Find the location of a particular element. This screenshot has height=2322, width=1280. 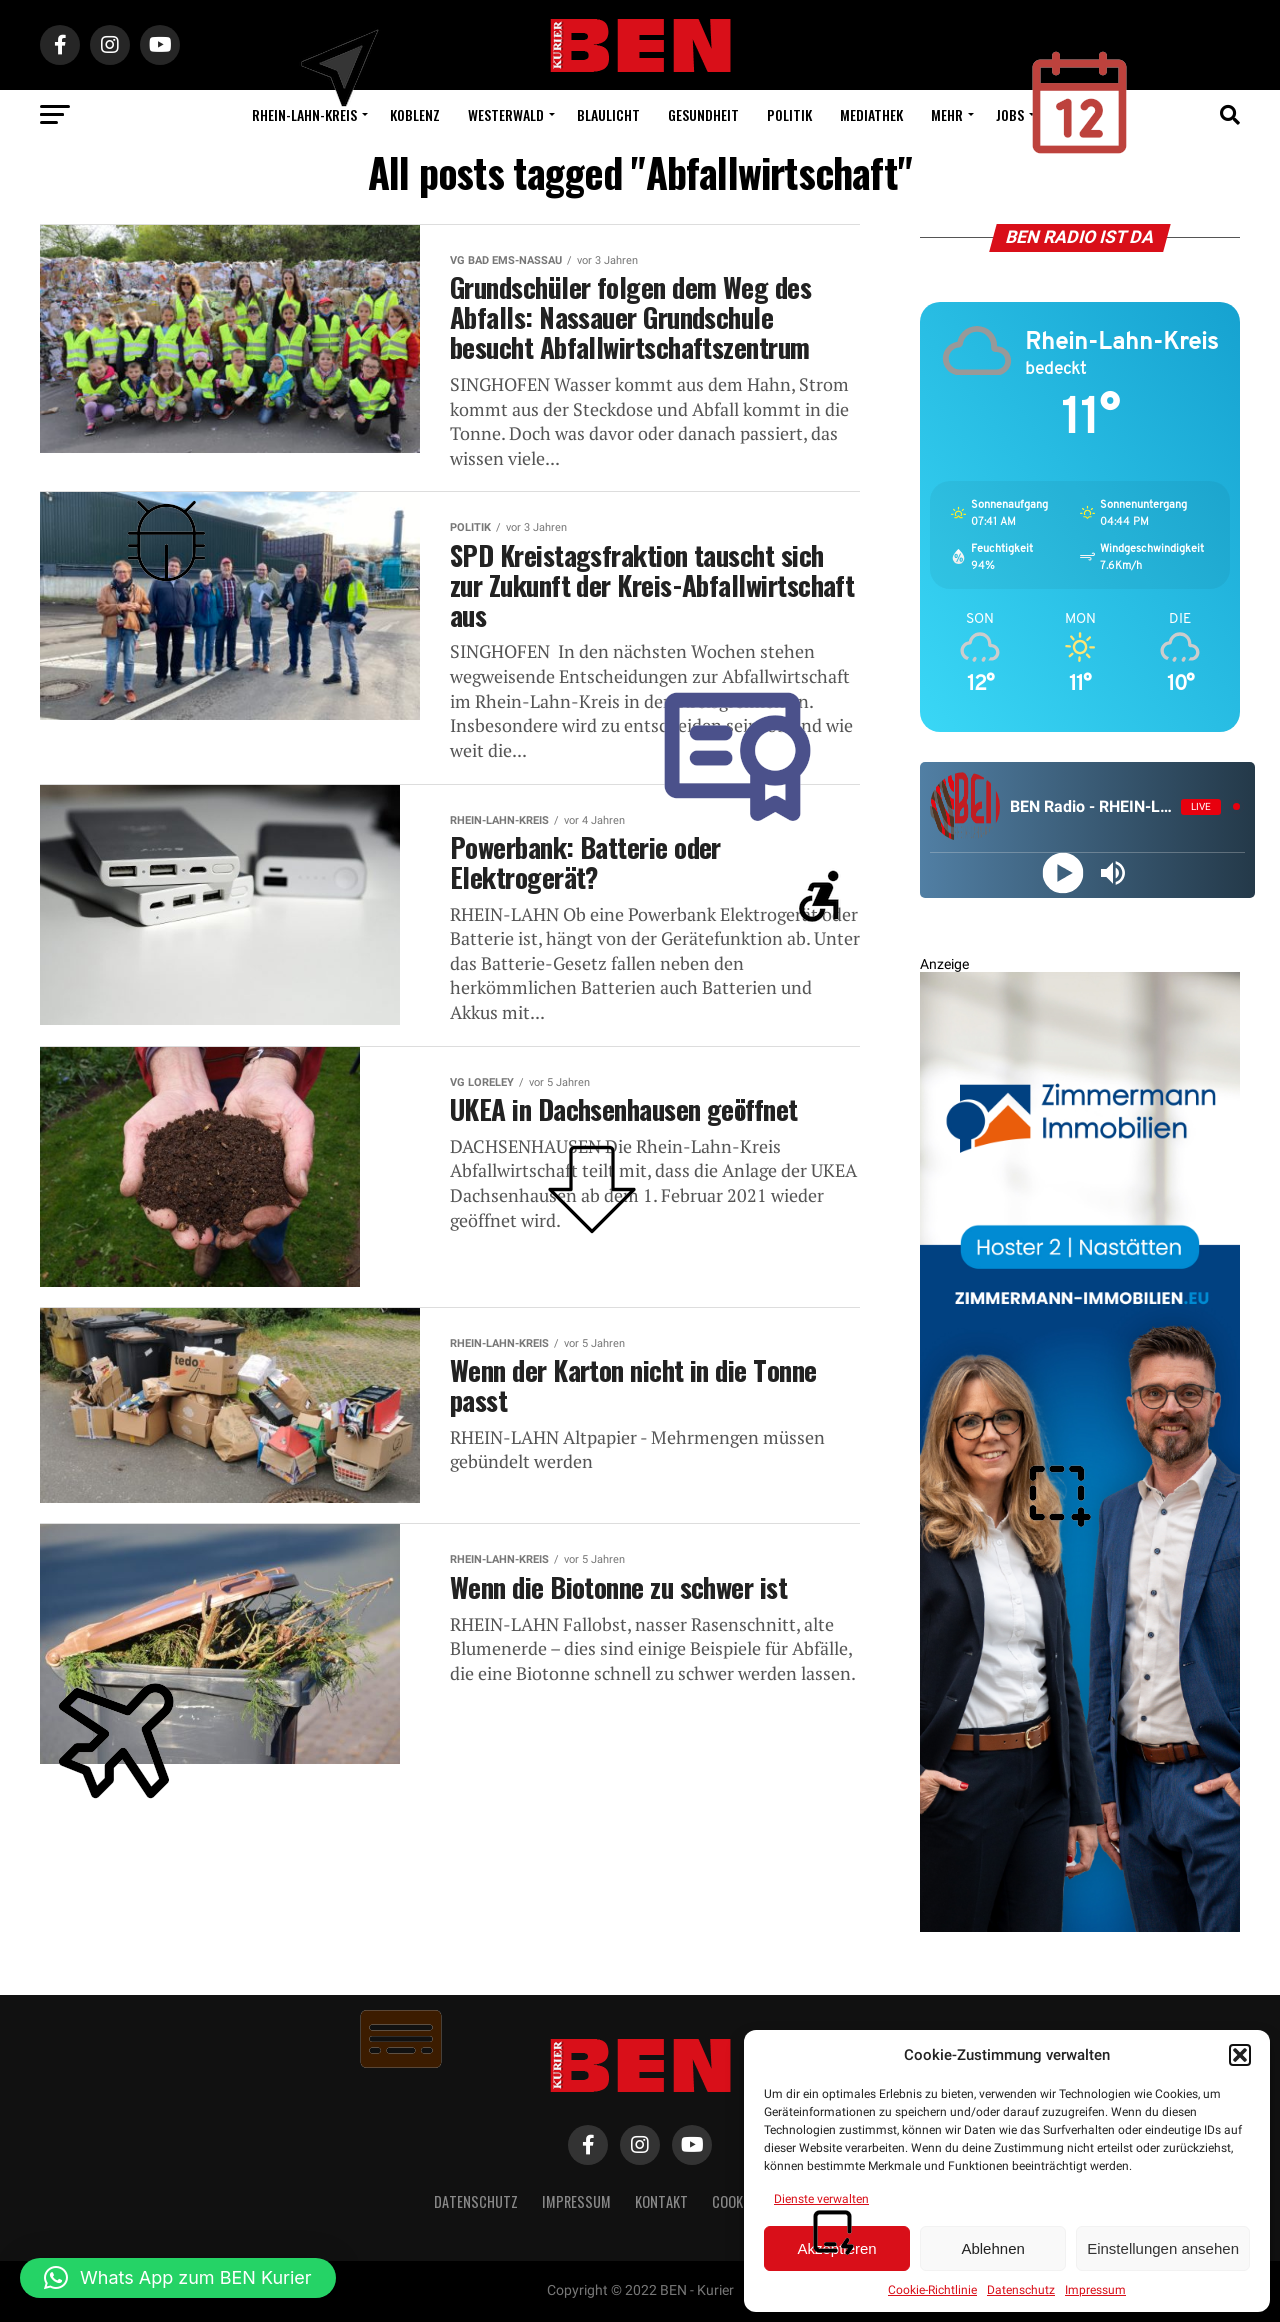

enable airplane mode is located at coordinates (118, 1738).